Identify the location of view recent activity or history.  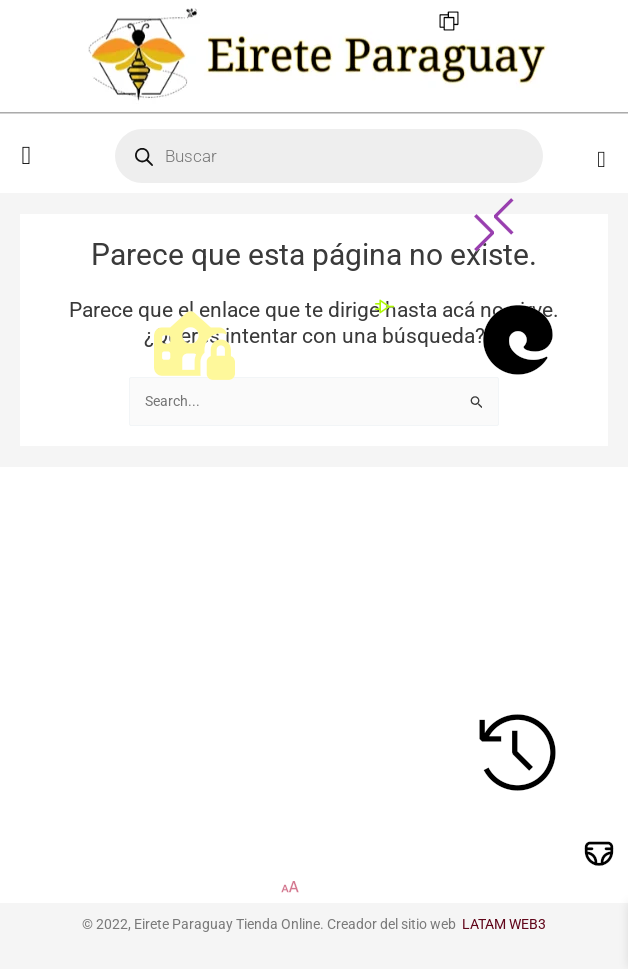
(517, 752).